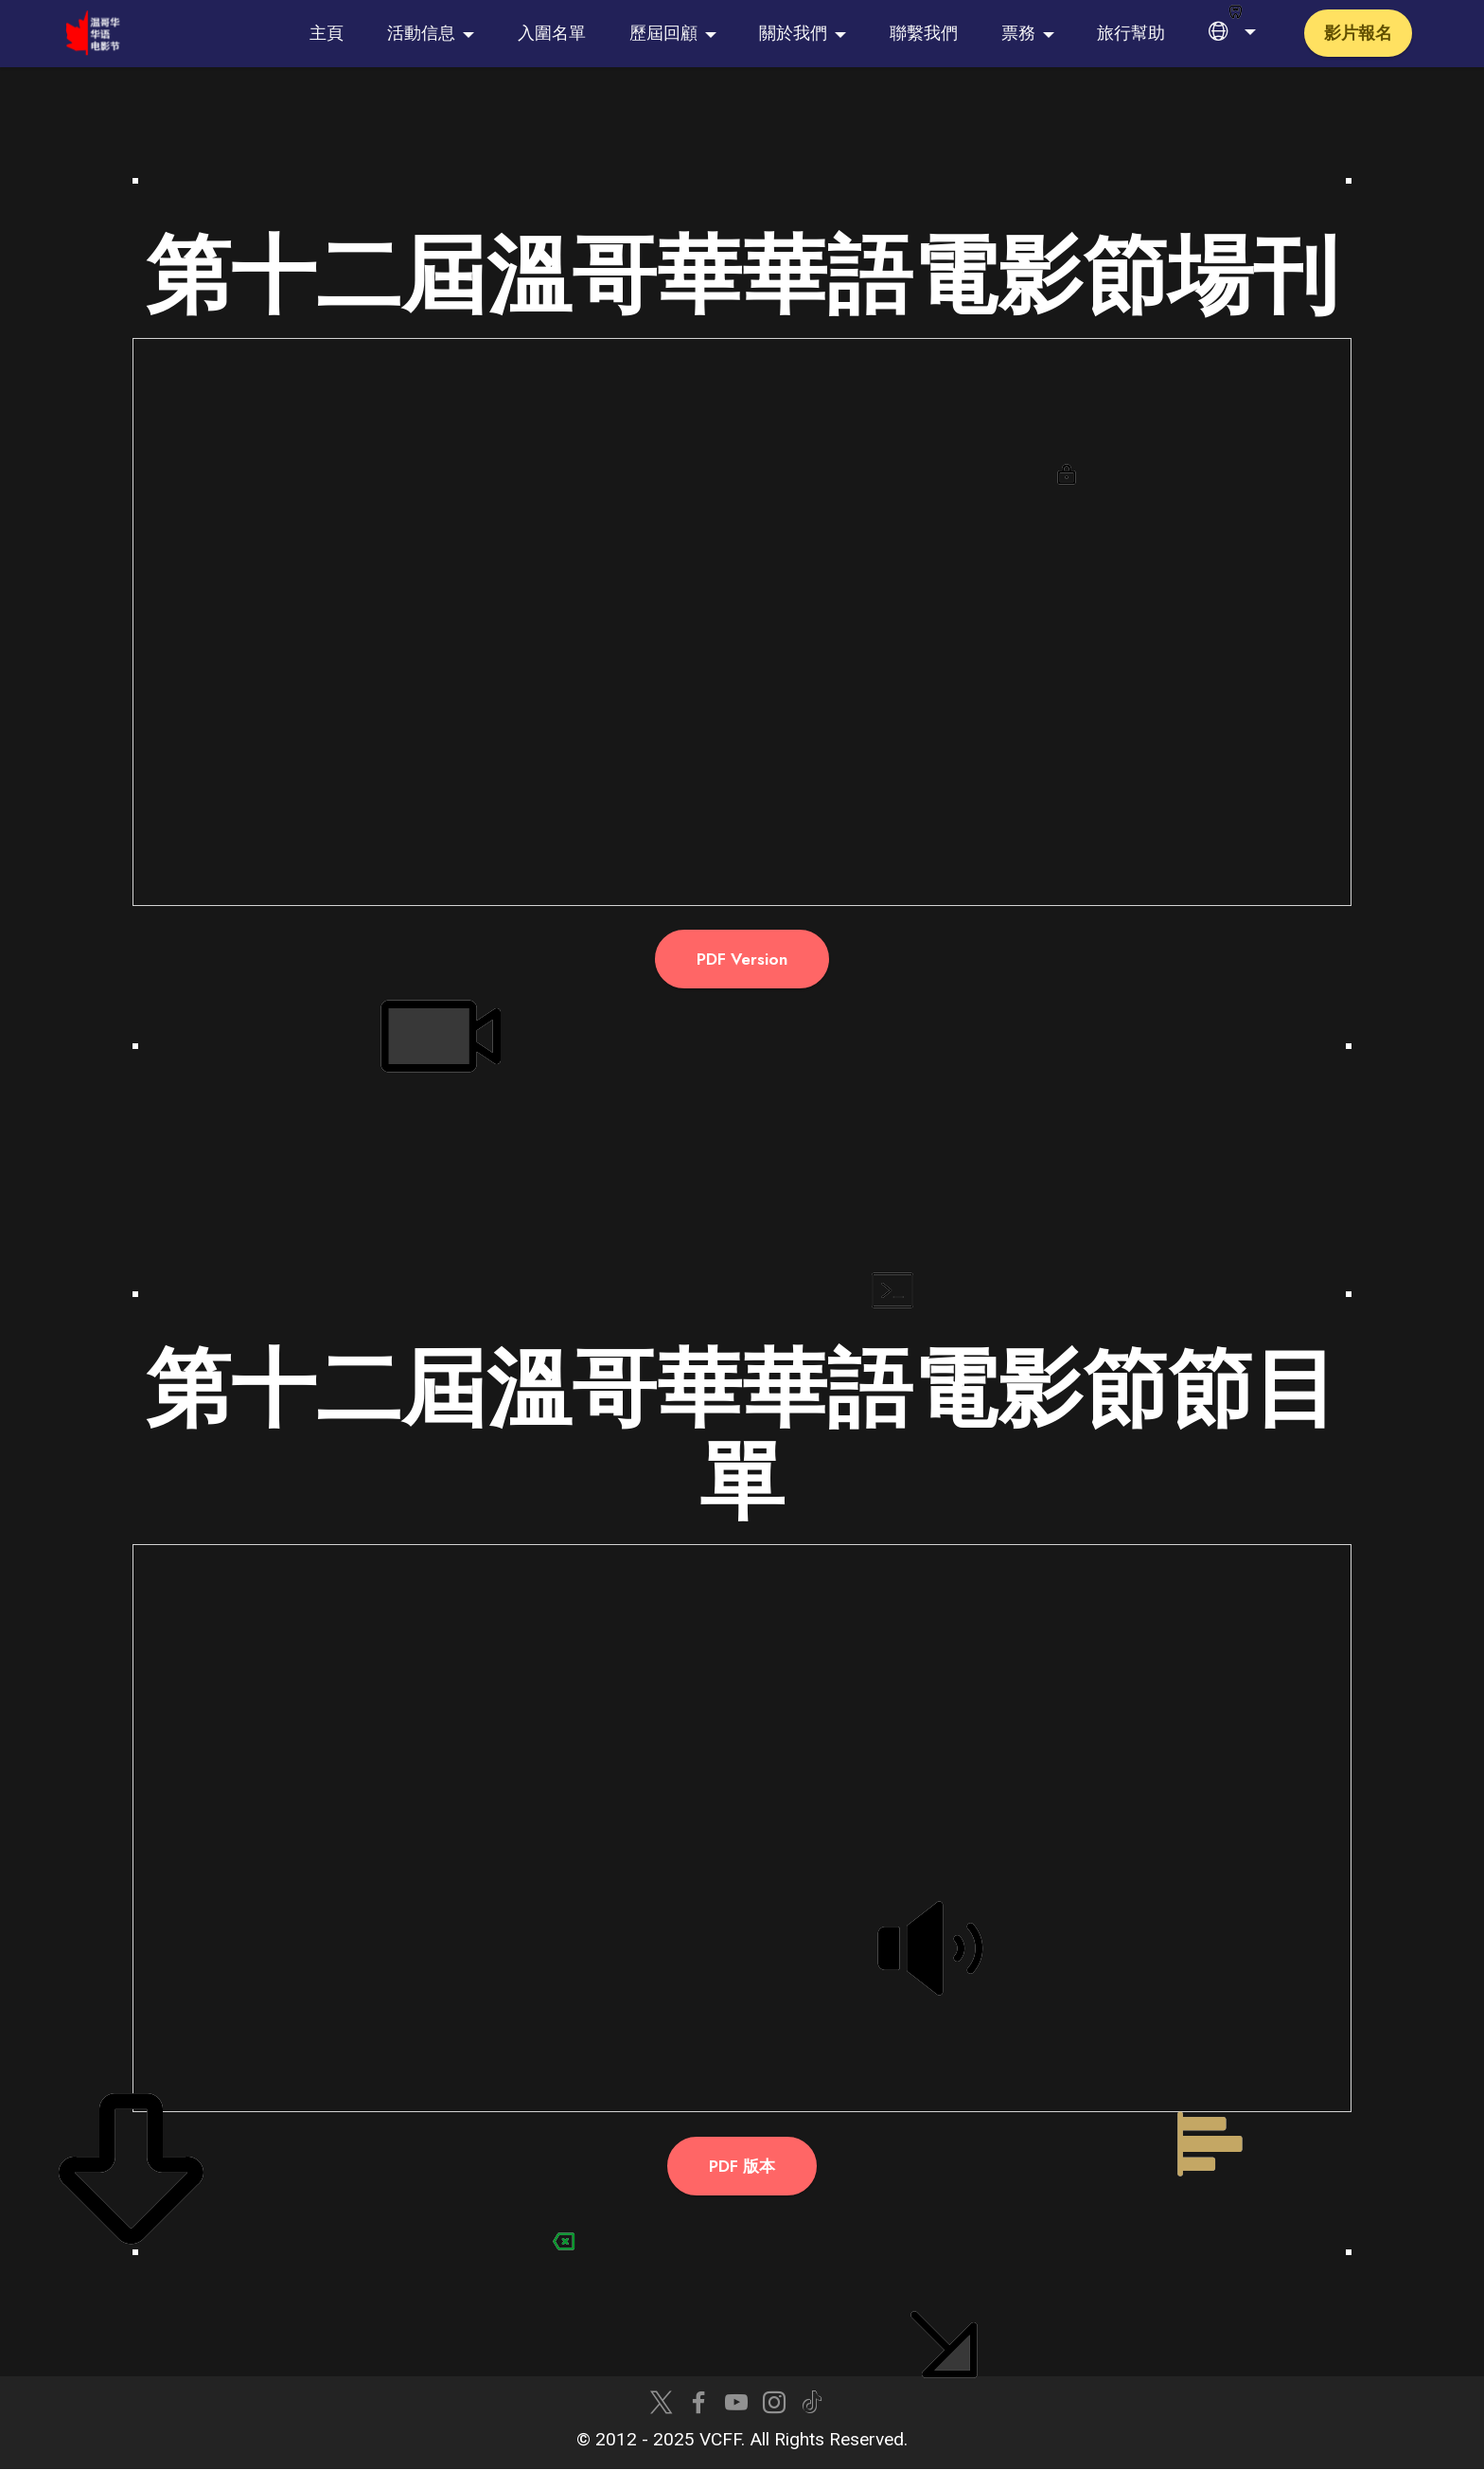 This screenshot has width=1484, height=2470. What do you see at coordinates (944, 2344) in the screenshot?
I see `navigate to the next item diagonally` at bounding box center [944, 2344].